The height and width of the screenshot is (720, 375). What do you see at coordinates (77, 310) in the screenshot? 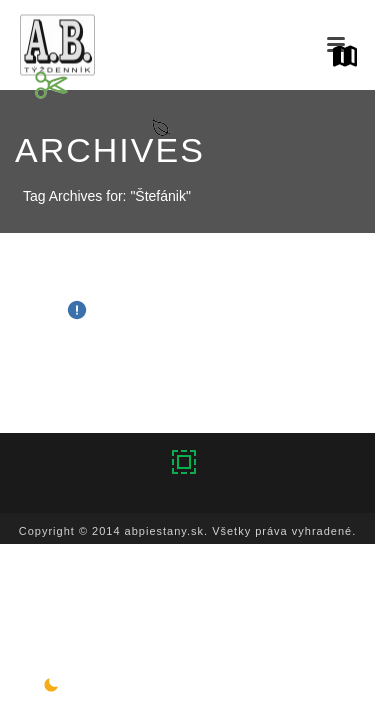
I see `indicates an error or warning state` at bounding box center [77, 310].